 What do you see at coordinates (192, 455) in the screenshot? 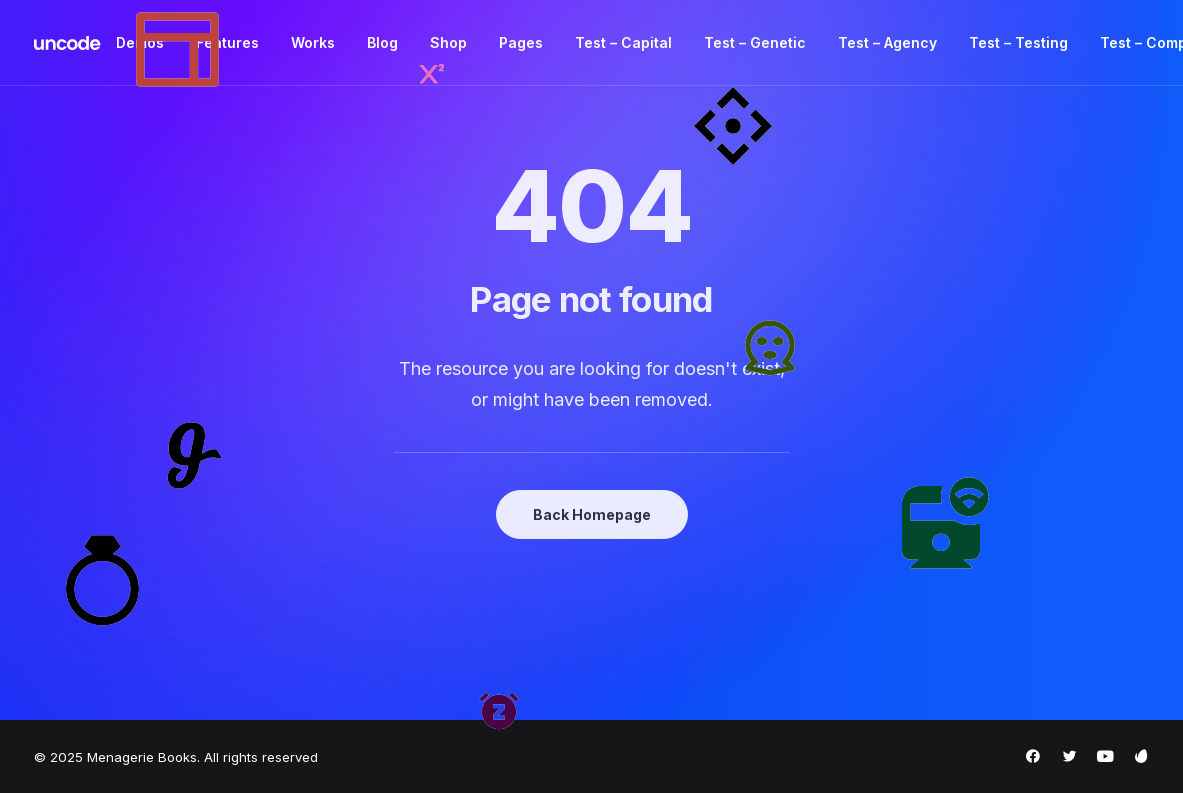
I see `glide app logo` at bounding box center [192, 455].